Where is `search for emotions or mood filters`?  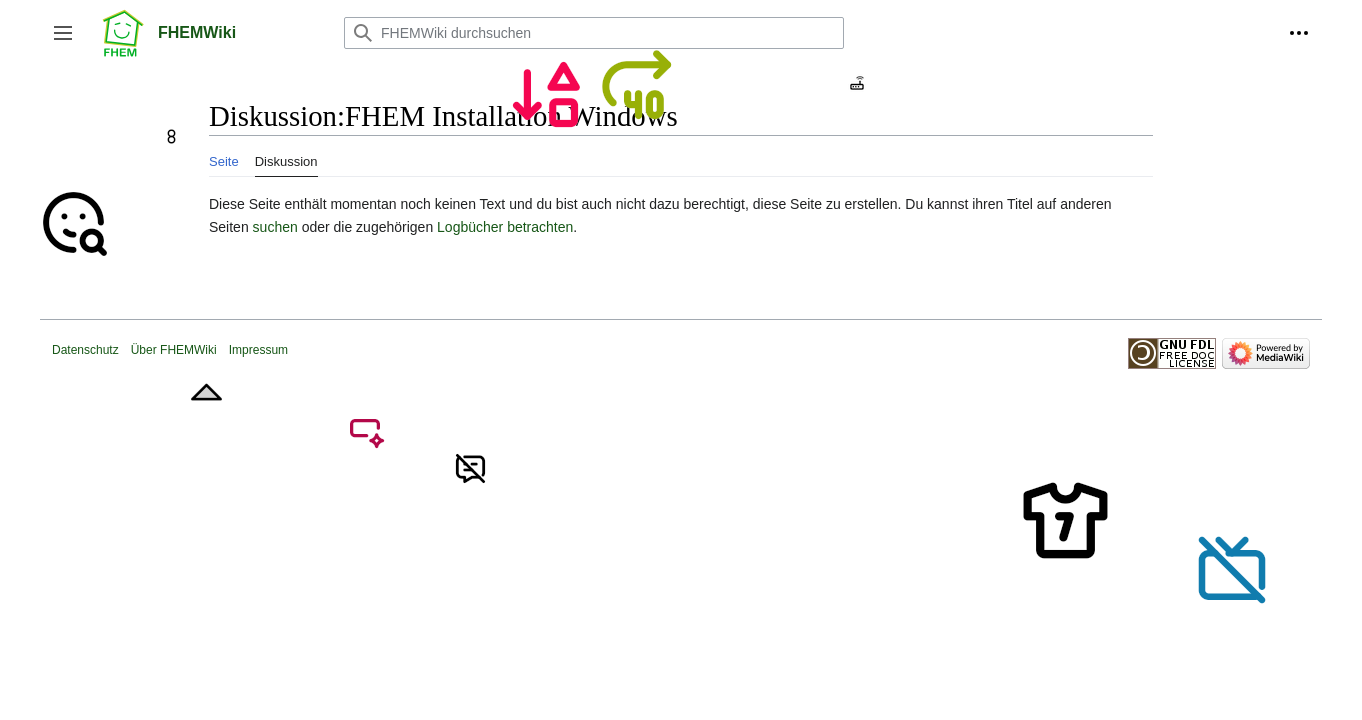
search for emotions or mood filters is located at coordinates (73, 222).